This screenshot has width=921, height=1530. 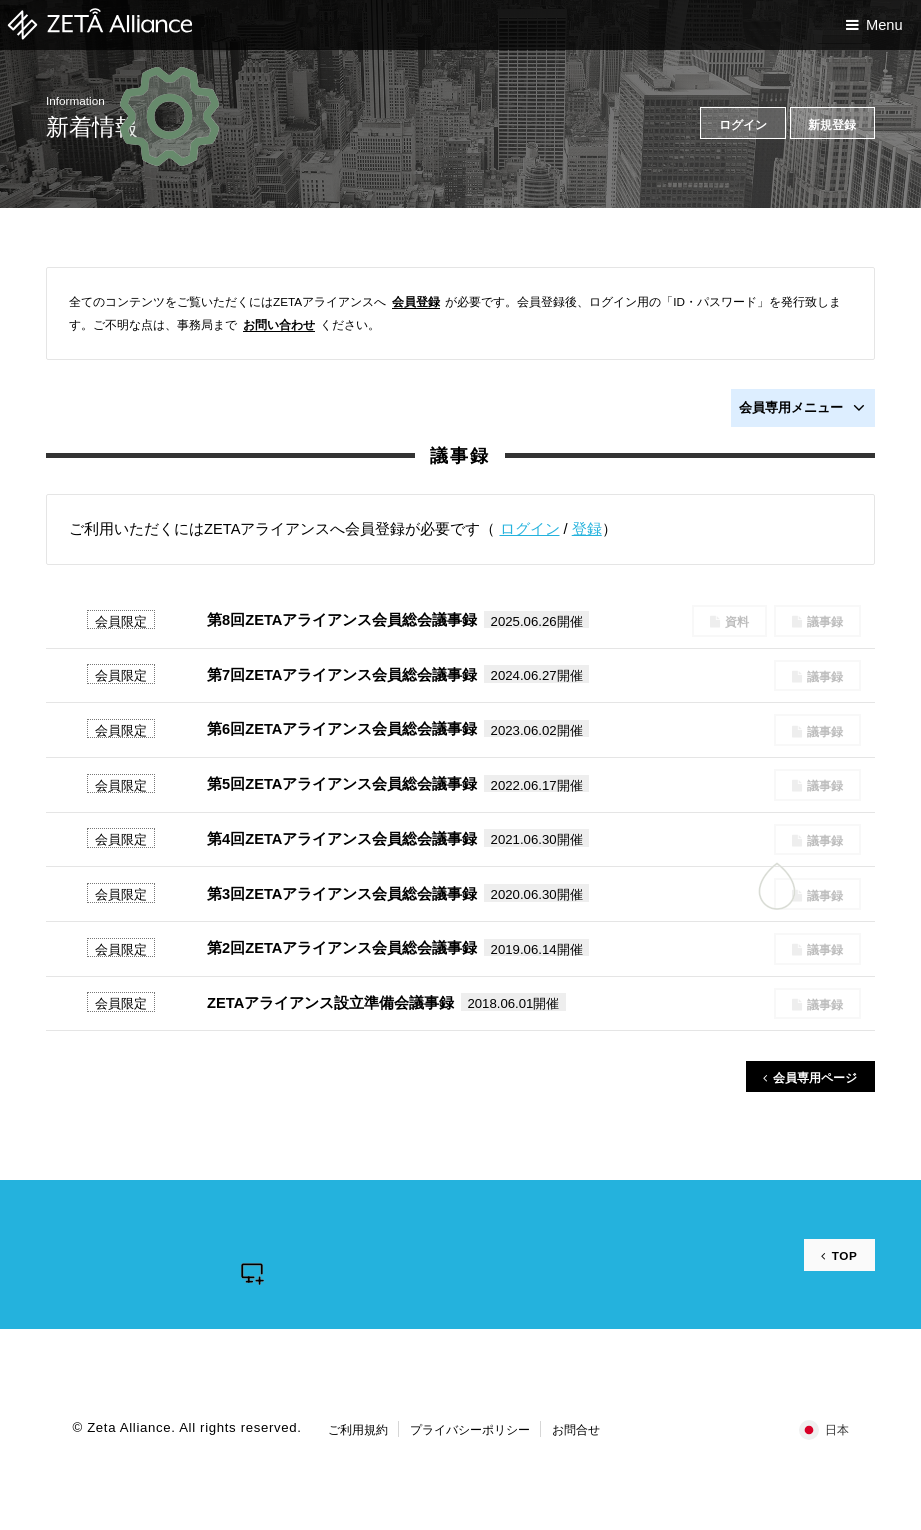 What do you see at coordinates (252, 1273) in the screenshot?
I see `add a new desktop or monitor` at bounding box center [252, 1273].